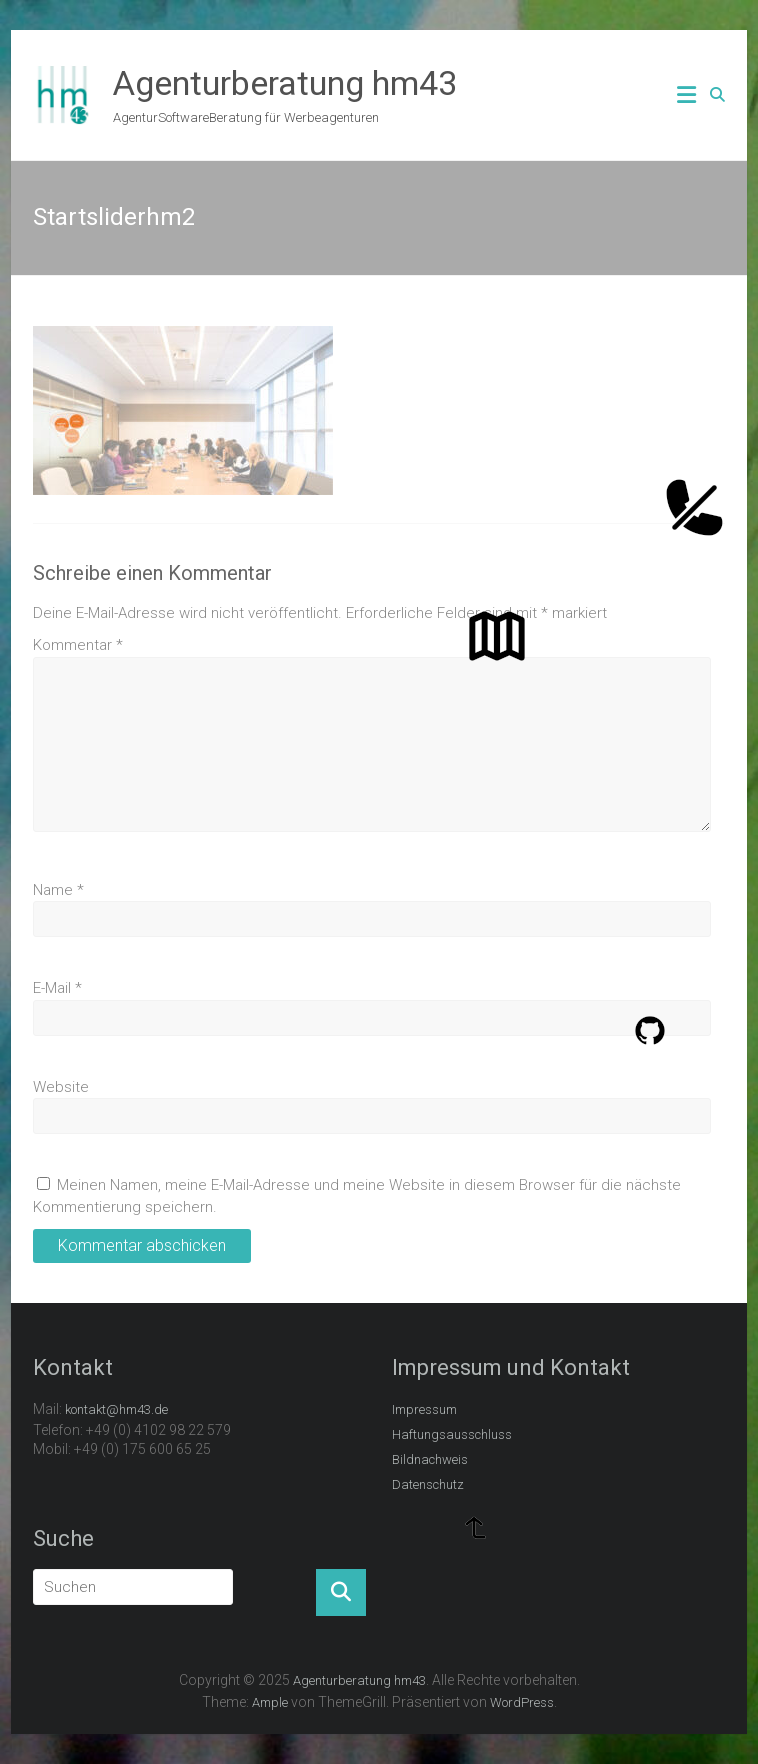 Image resolution: width=758 pixels, height=1764 pixels. I want to click on mute or decline an incoming call, so click(694, 507).